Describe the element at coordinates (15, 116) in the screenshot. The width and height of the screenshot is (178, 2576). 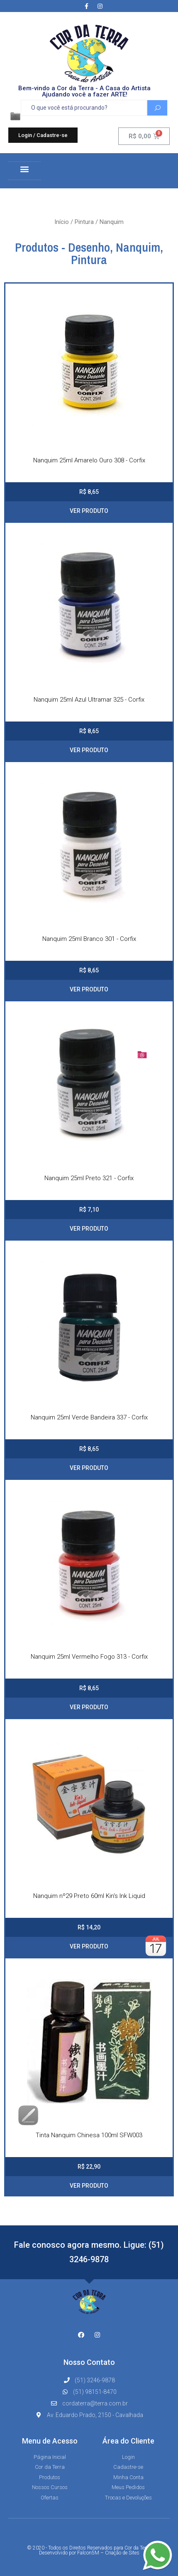
I see `folder containing html or web files` at that location.